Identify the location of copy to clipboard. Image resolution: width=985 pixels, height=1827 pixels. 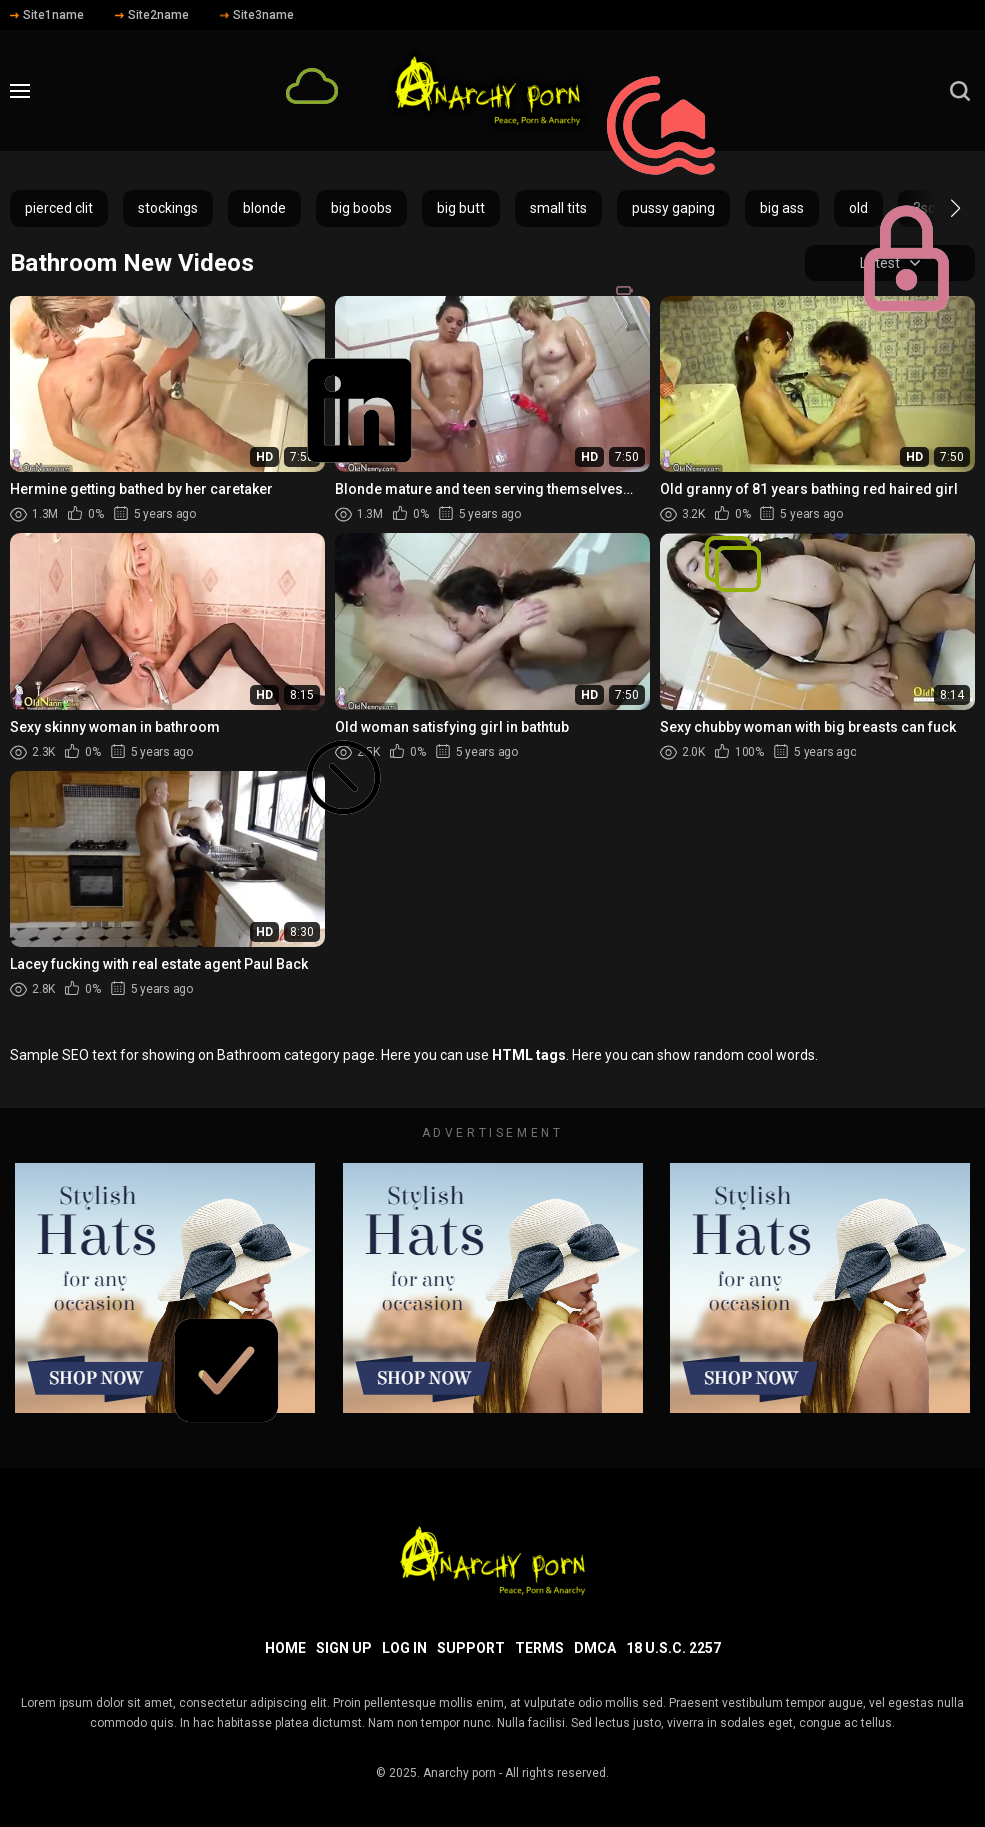
(733, 564).